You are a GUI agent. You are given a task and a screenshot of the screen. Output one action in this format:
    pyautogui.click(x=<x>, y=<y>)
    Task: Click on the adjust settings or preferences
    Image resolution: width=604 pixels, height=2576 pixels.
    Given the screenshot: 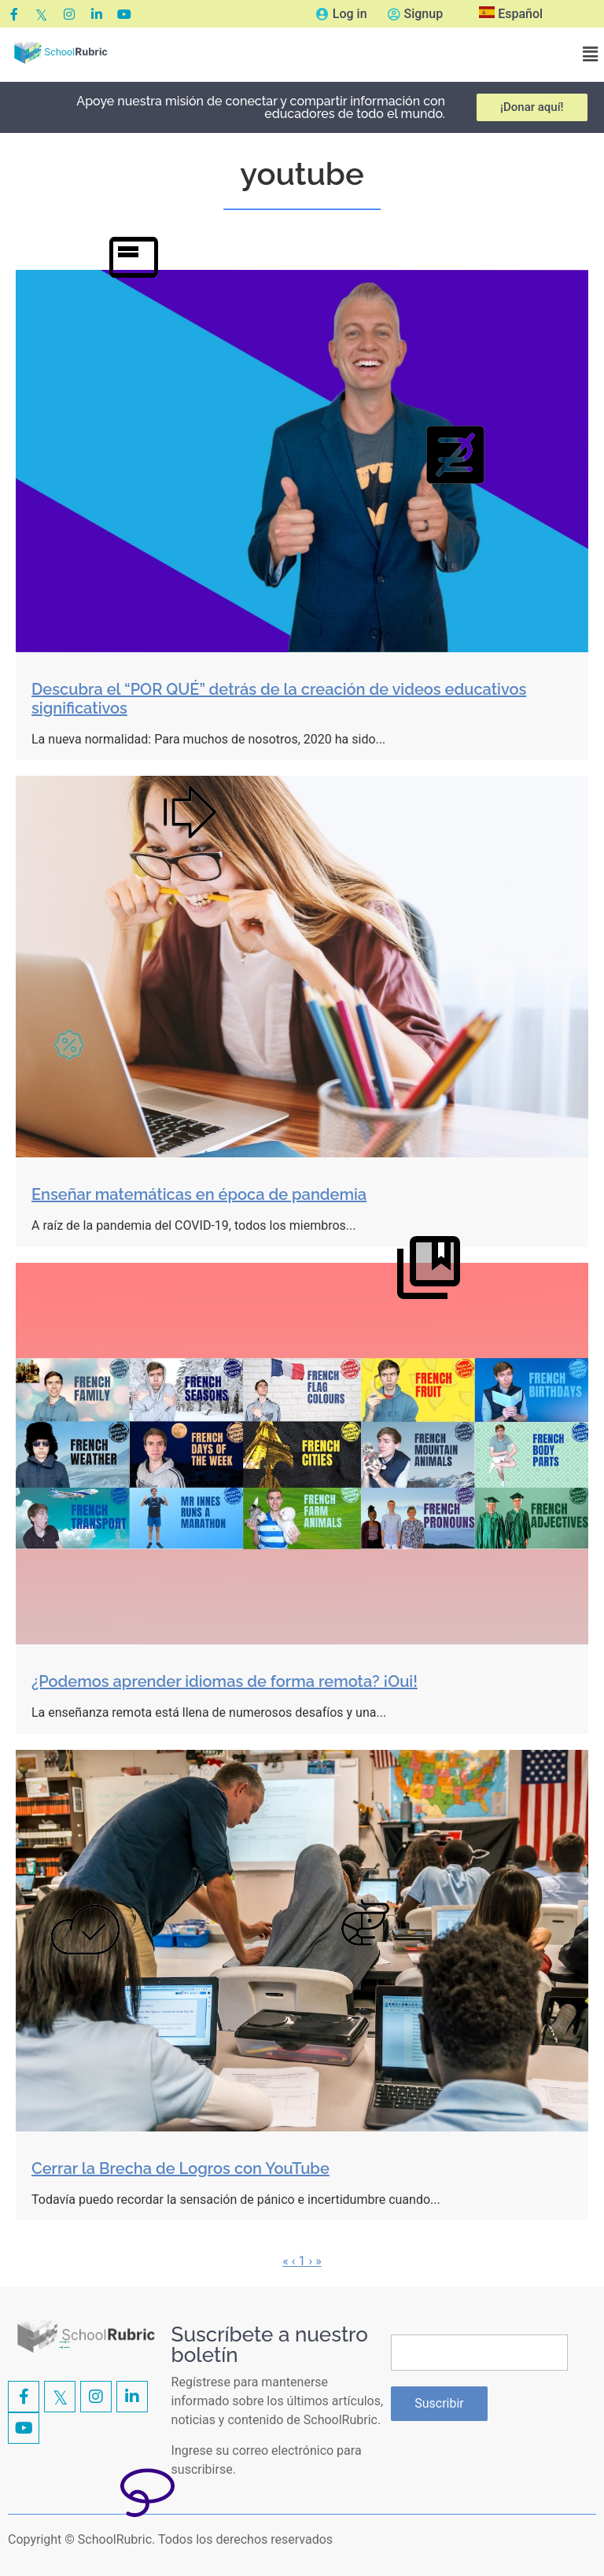 What is the action you would take?
    pyautogui.click(x=64, y=2345)
    